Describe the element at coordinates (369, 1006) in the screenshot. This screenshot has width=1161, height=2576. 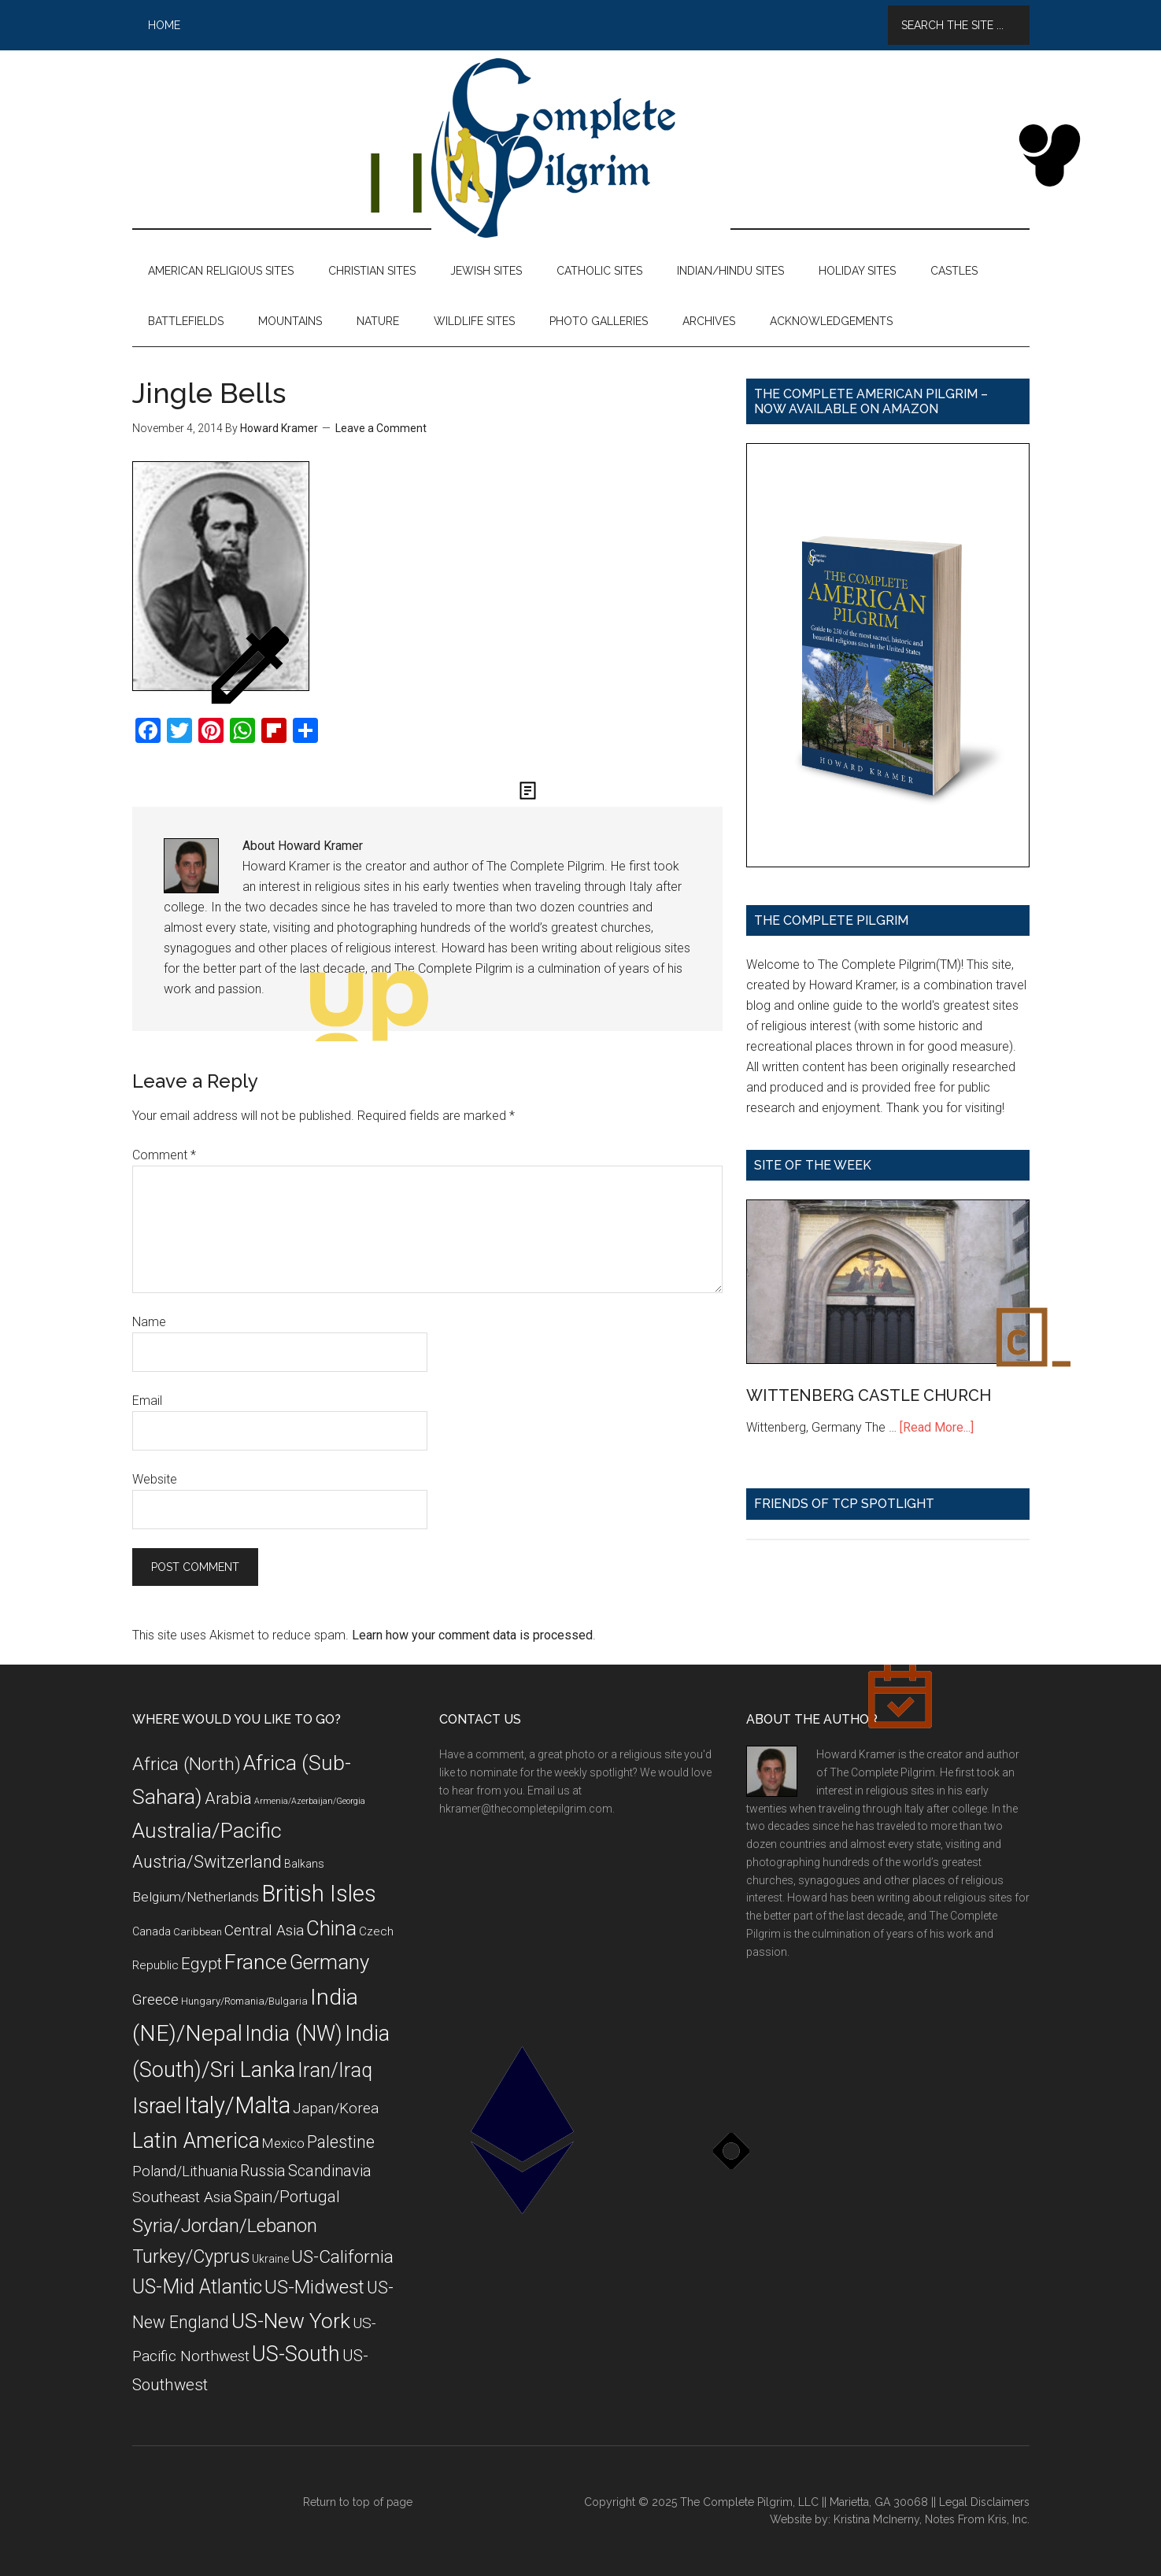
I see `visit the Uplabs design resources website` at that location.